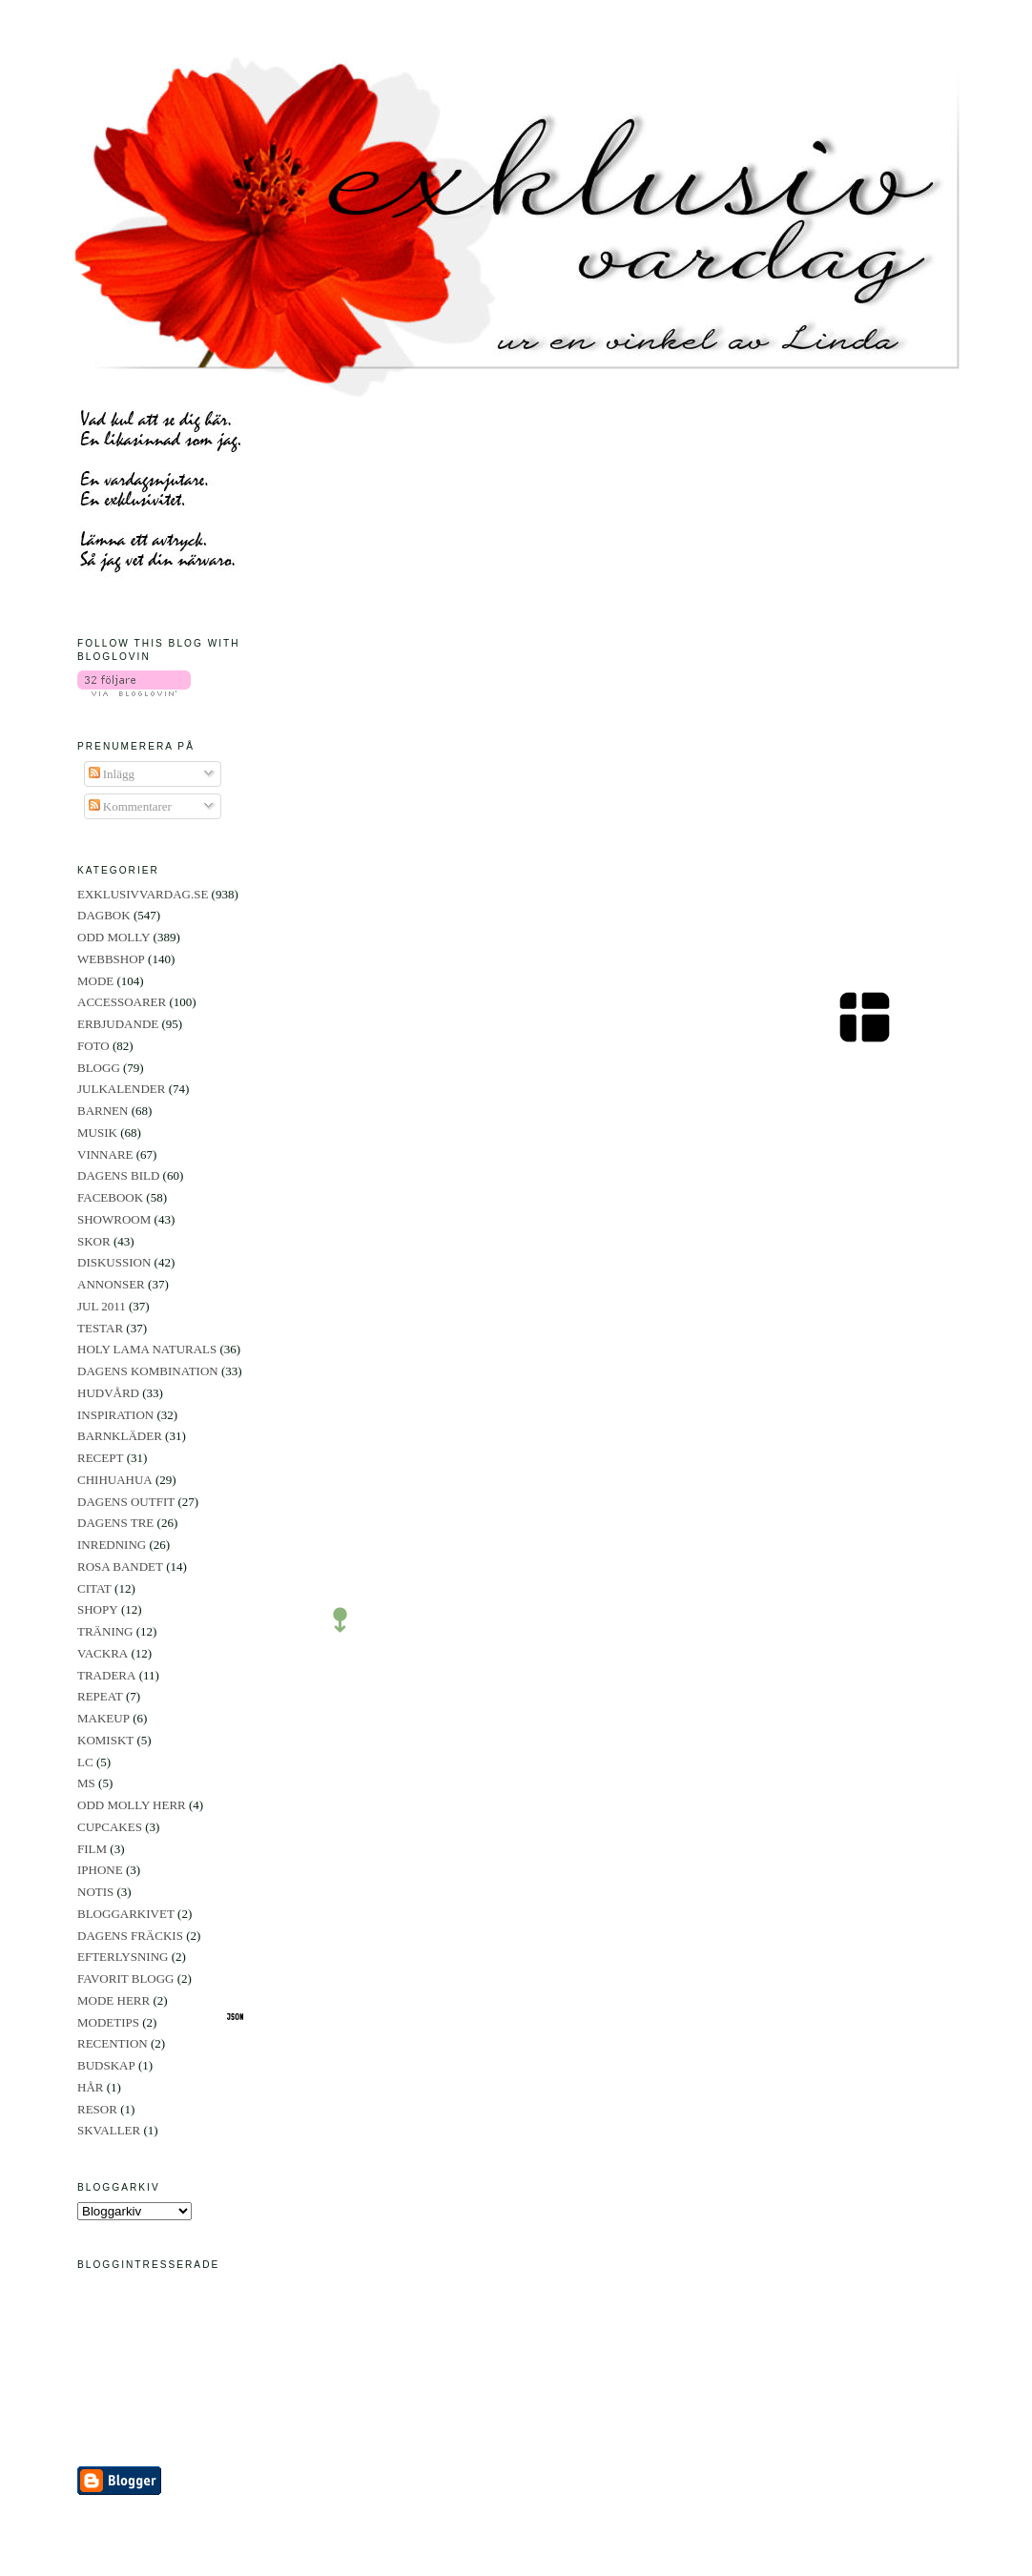 The image size is (1032, 2576). I want to click on view or edit JSON data, so click(235, 2016).